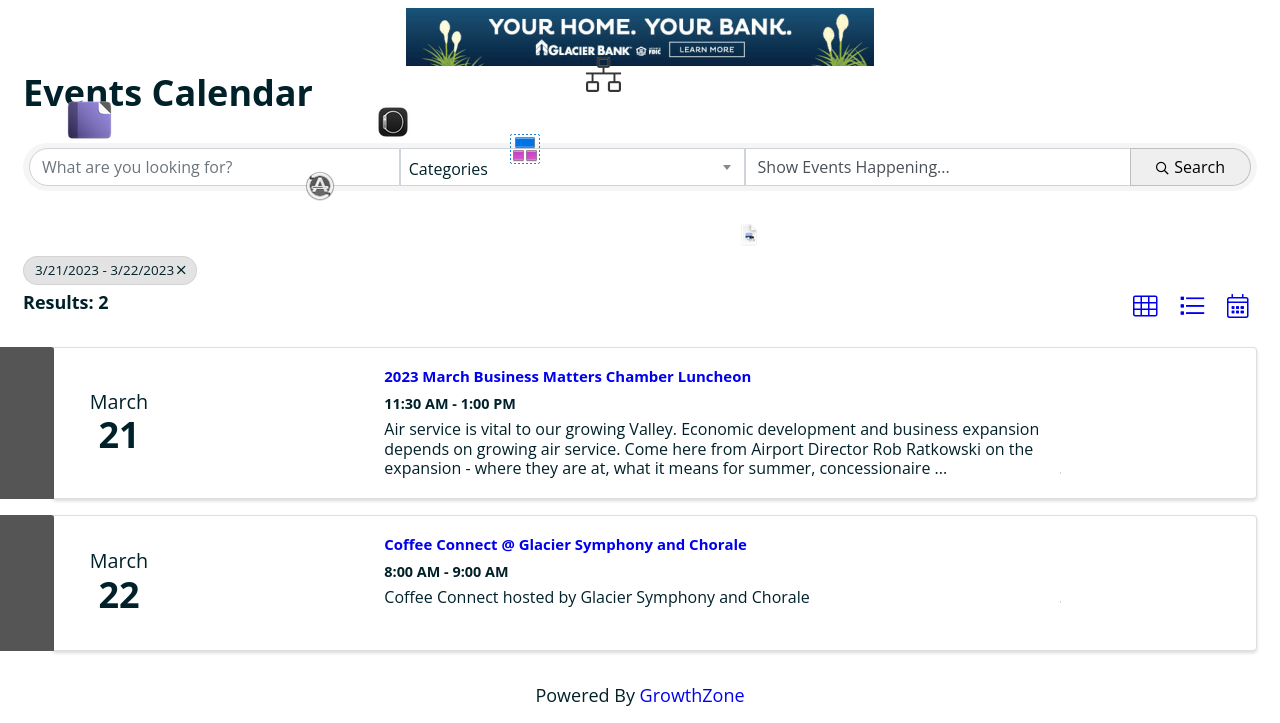 The image size is (1280, 723). What do you see at coordinates (393, 122) in the screenshot?
I see `open the watch app` at bounding box center [393, 122].